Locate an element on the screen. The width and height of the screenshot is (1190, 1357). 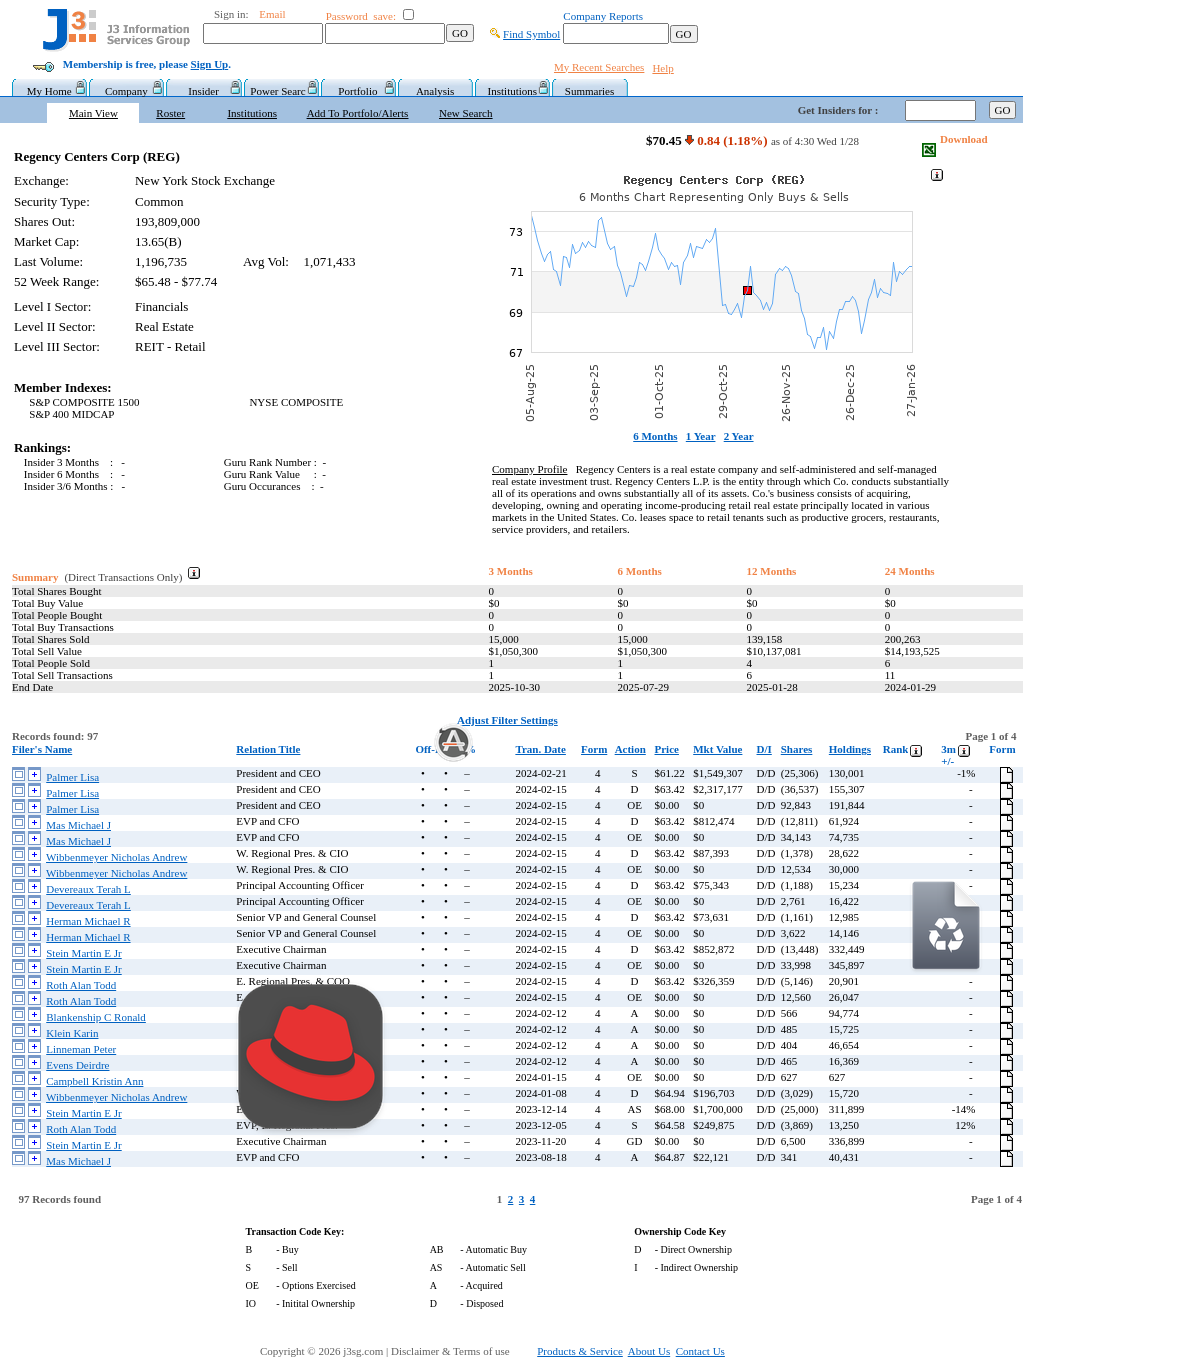
open the software updater application is located at coordinates (453, 742).